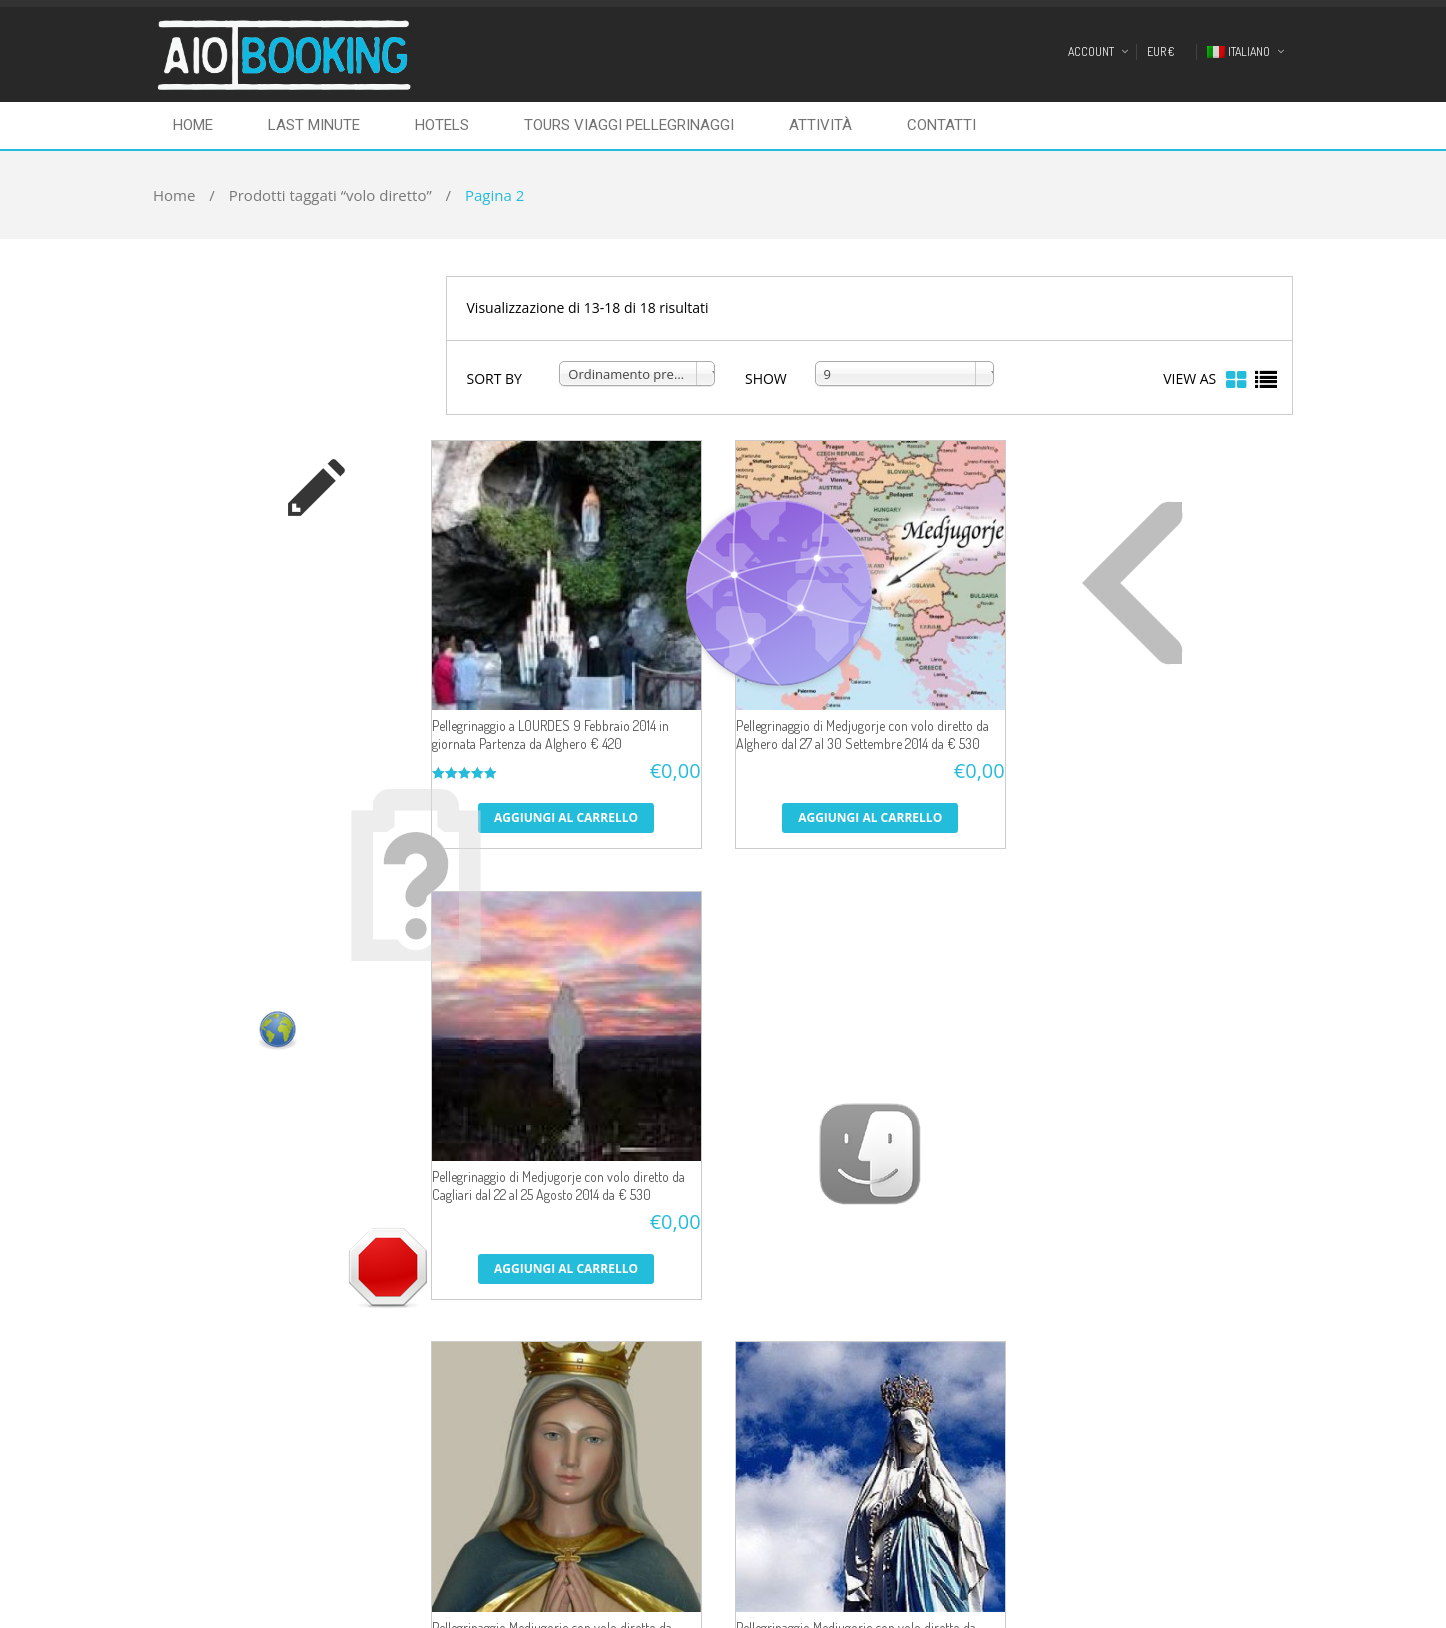 Image resolution: width=1446 pixels, height=1628 pixels. I want to click on open Finder to browse files and folders, so click(870, 1154).